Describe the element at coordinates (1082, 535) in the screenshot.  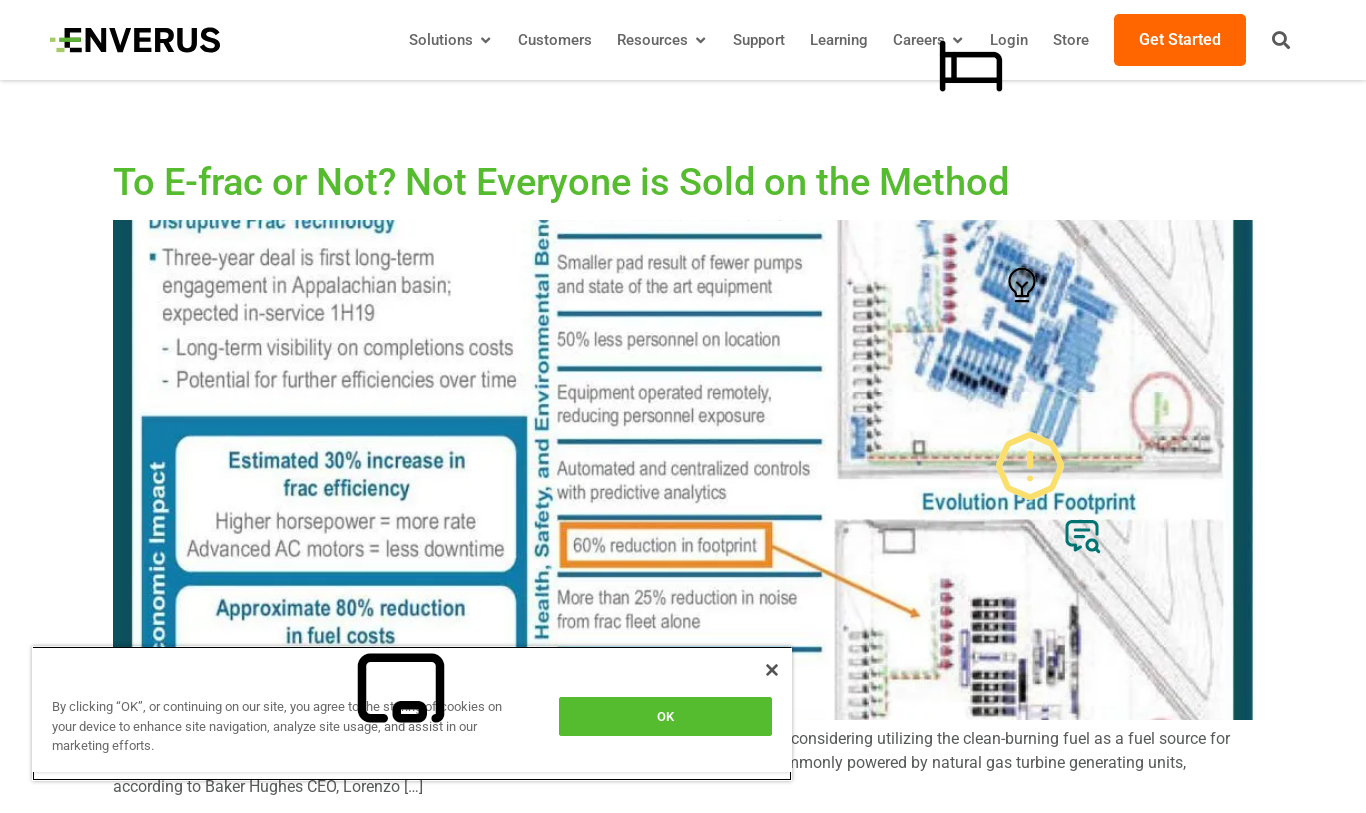
I see `search through your messages` at that location.